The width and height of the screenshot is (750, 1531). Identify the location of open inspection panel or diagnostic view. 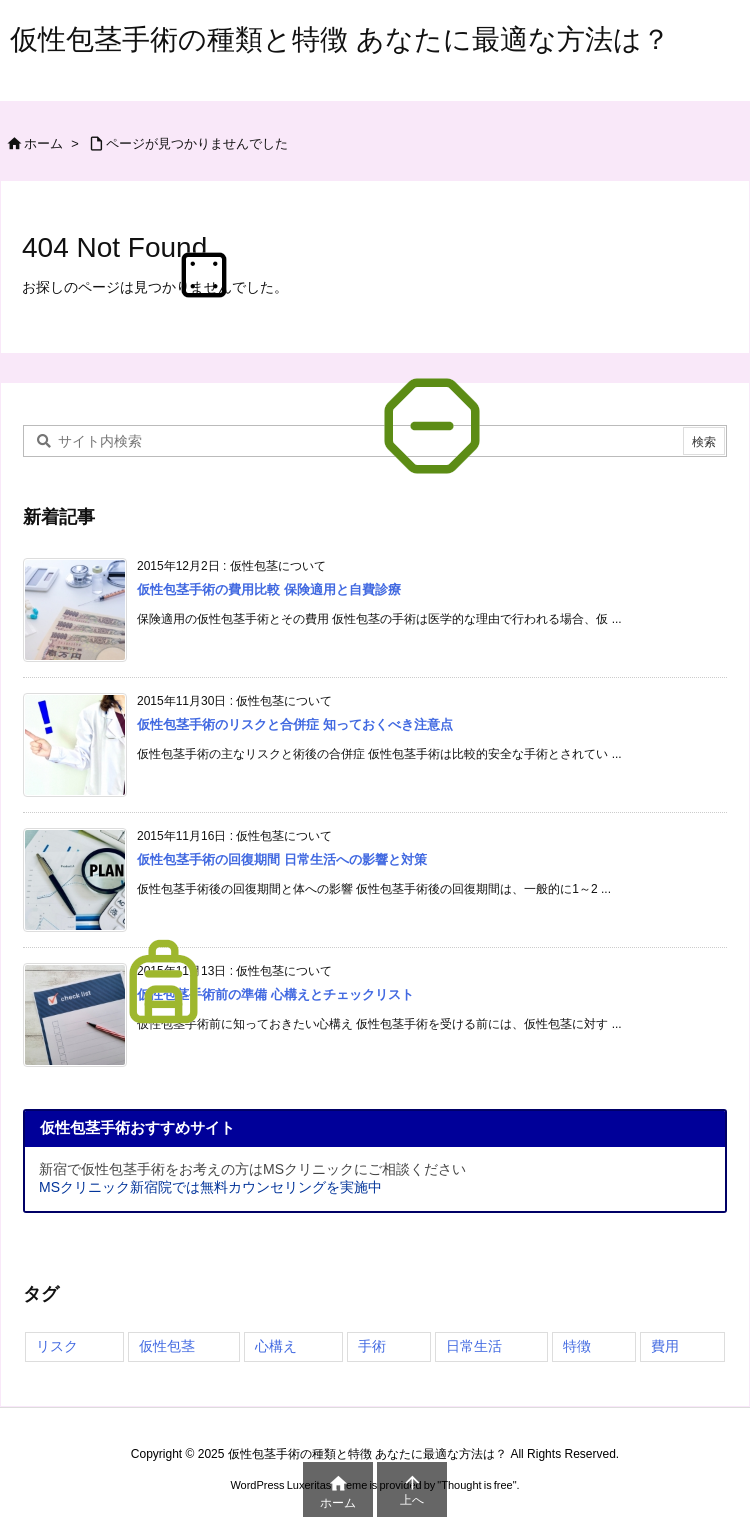
(204, 275).